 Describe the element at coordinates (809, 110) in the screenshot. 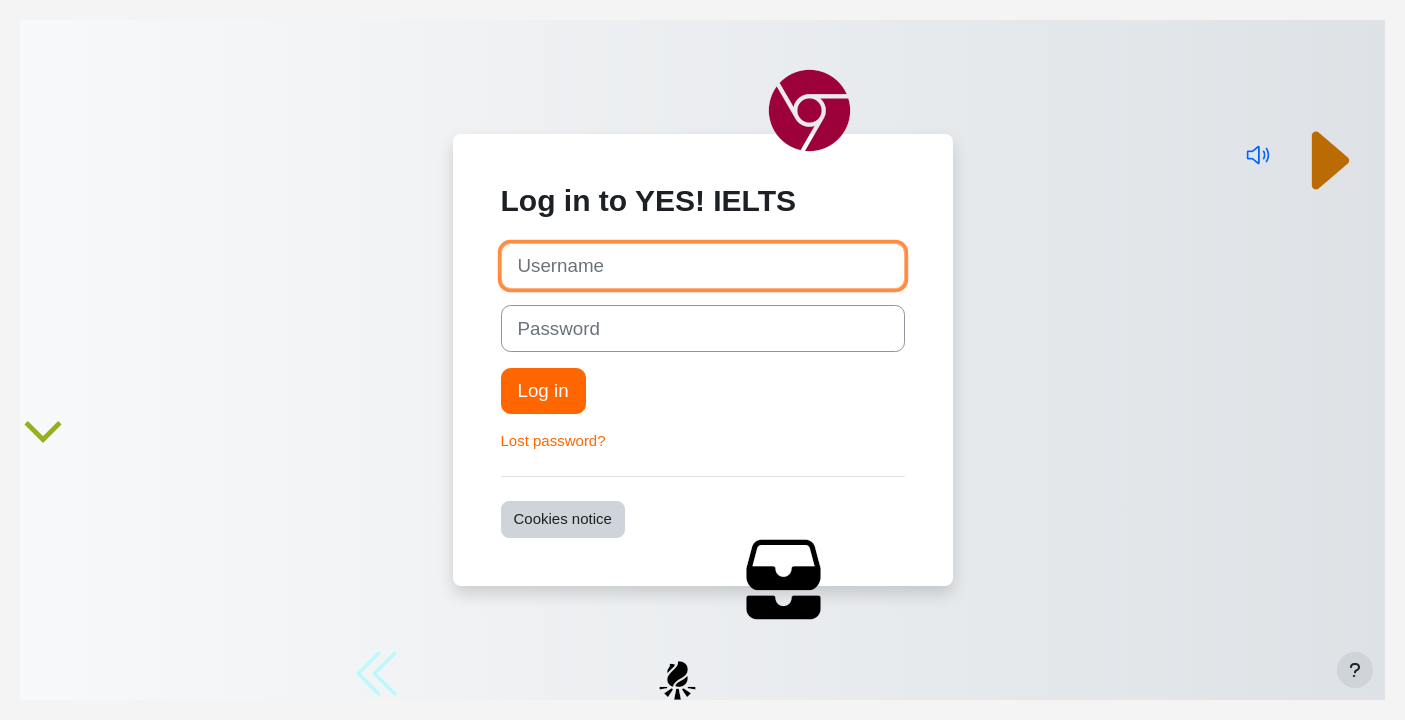

I see `open link in Google Chrome browser` at that location.